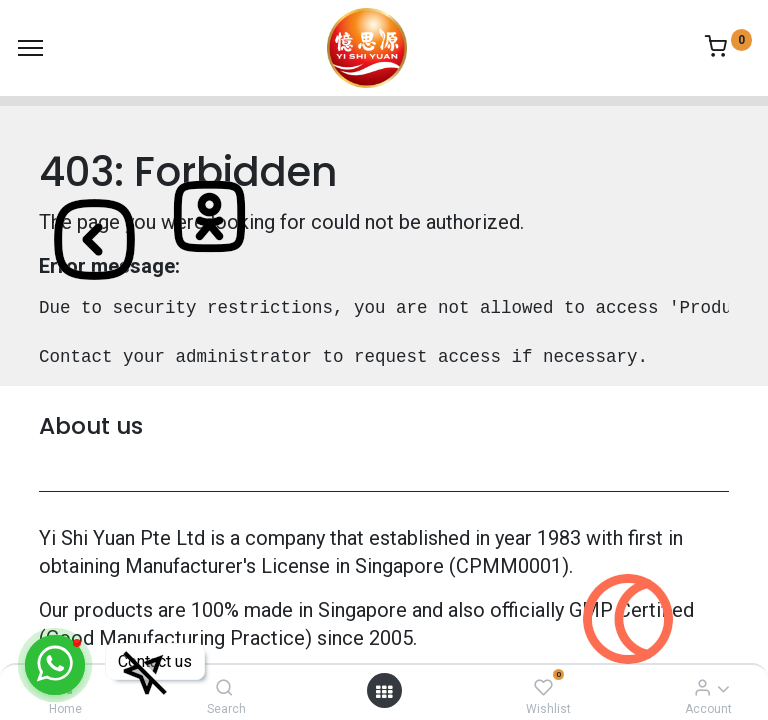  What do you see at coordinates (628, 619) in the screenshot?
I see `toggle dark mode or night theme` at bounding box center [628, 619].